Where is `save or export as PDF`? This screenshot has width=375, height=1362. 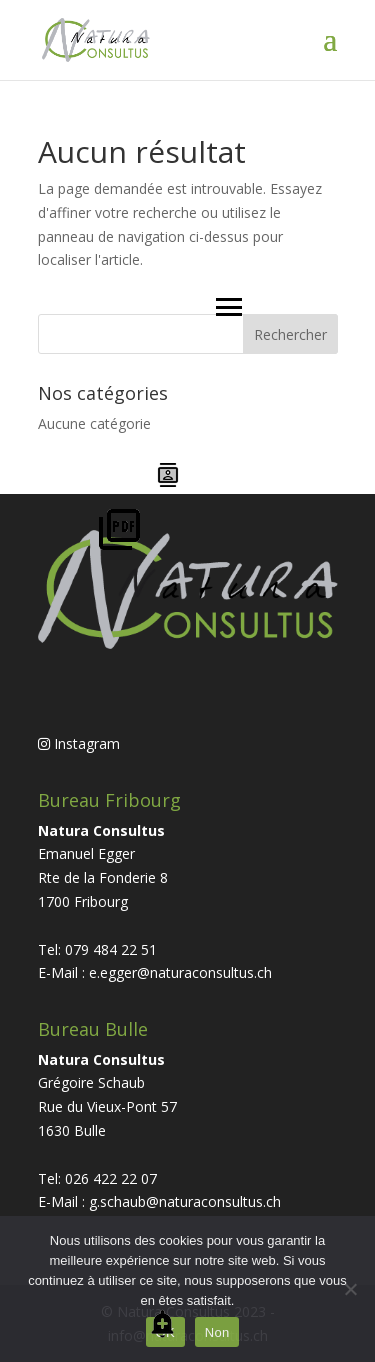
save or export as PDF is located at coordinates (119, 529).